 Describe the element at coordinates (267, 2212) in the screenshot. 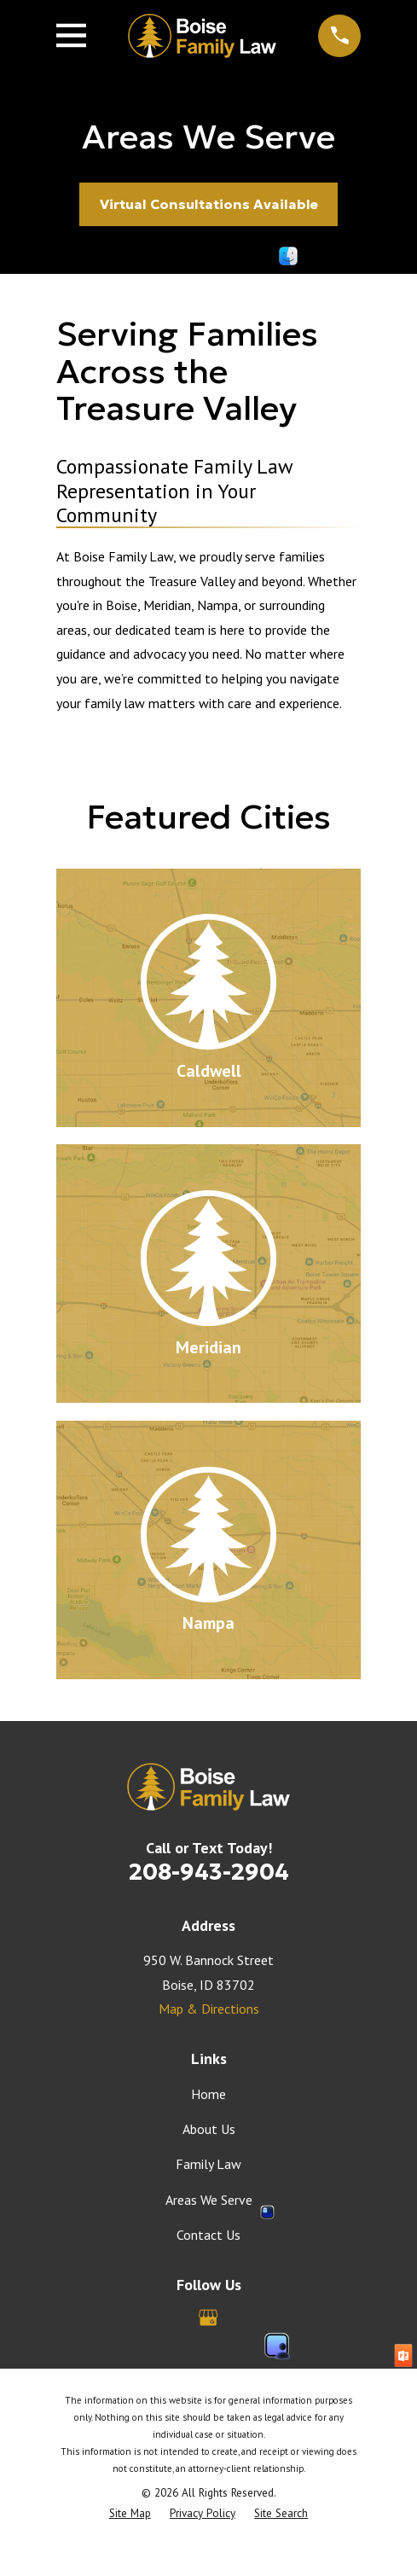

I see `open ghostty terminal emulator` at that location.